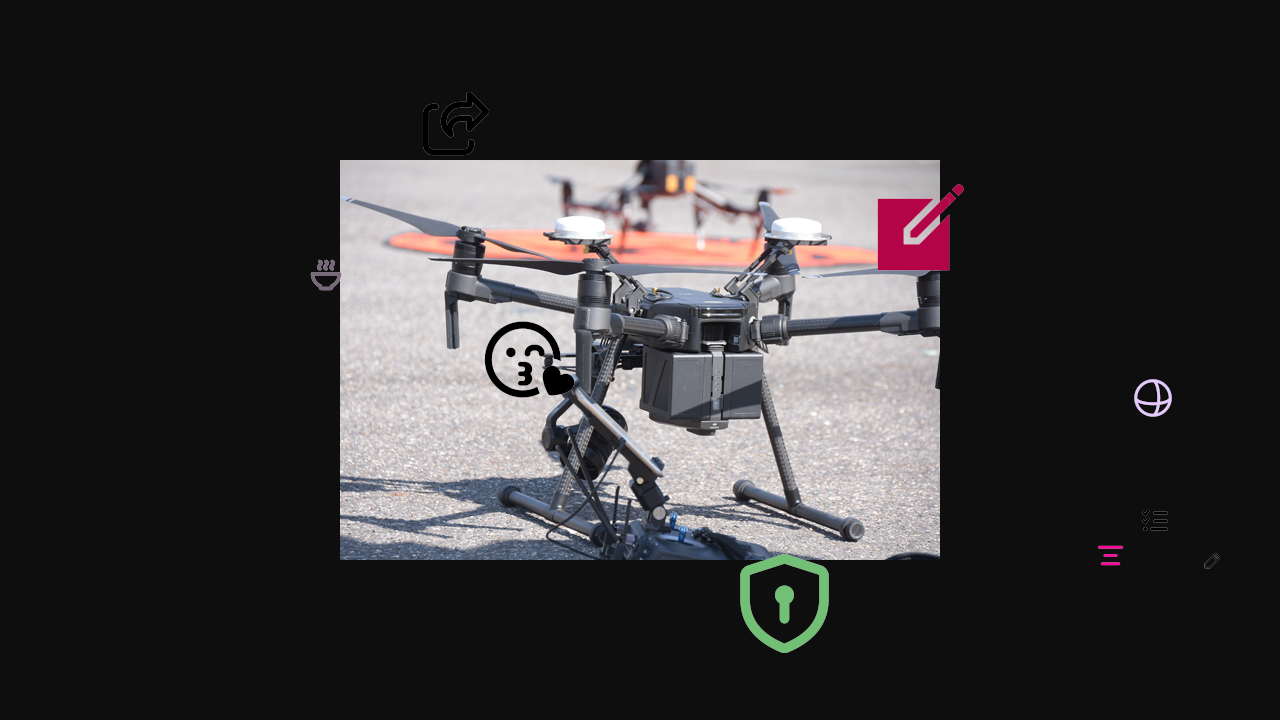 The image size is (1280, 720). What do you see at coordinates (920, 228) in the screenshot?
I see `create or compose new content` at bounding box center [920, 228].